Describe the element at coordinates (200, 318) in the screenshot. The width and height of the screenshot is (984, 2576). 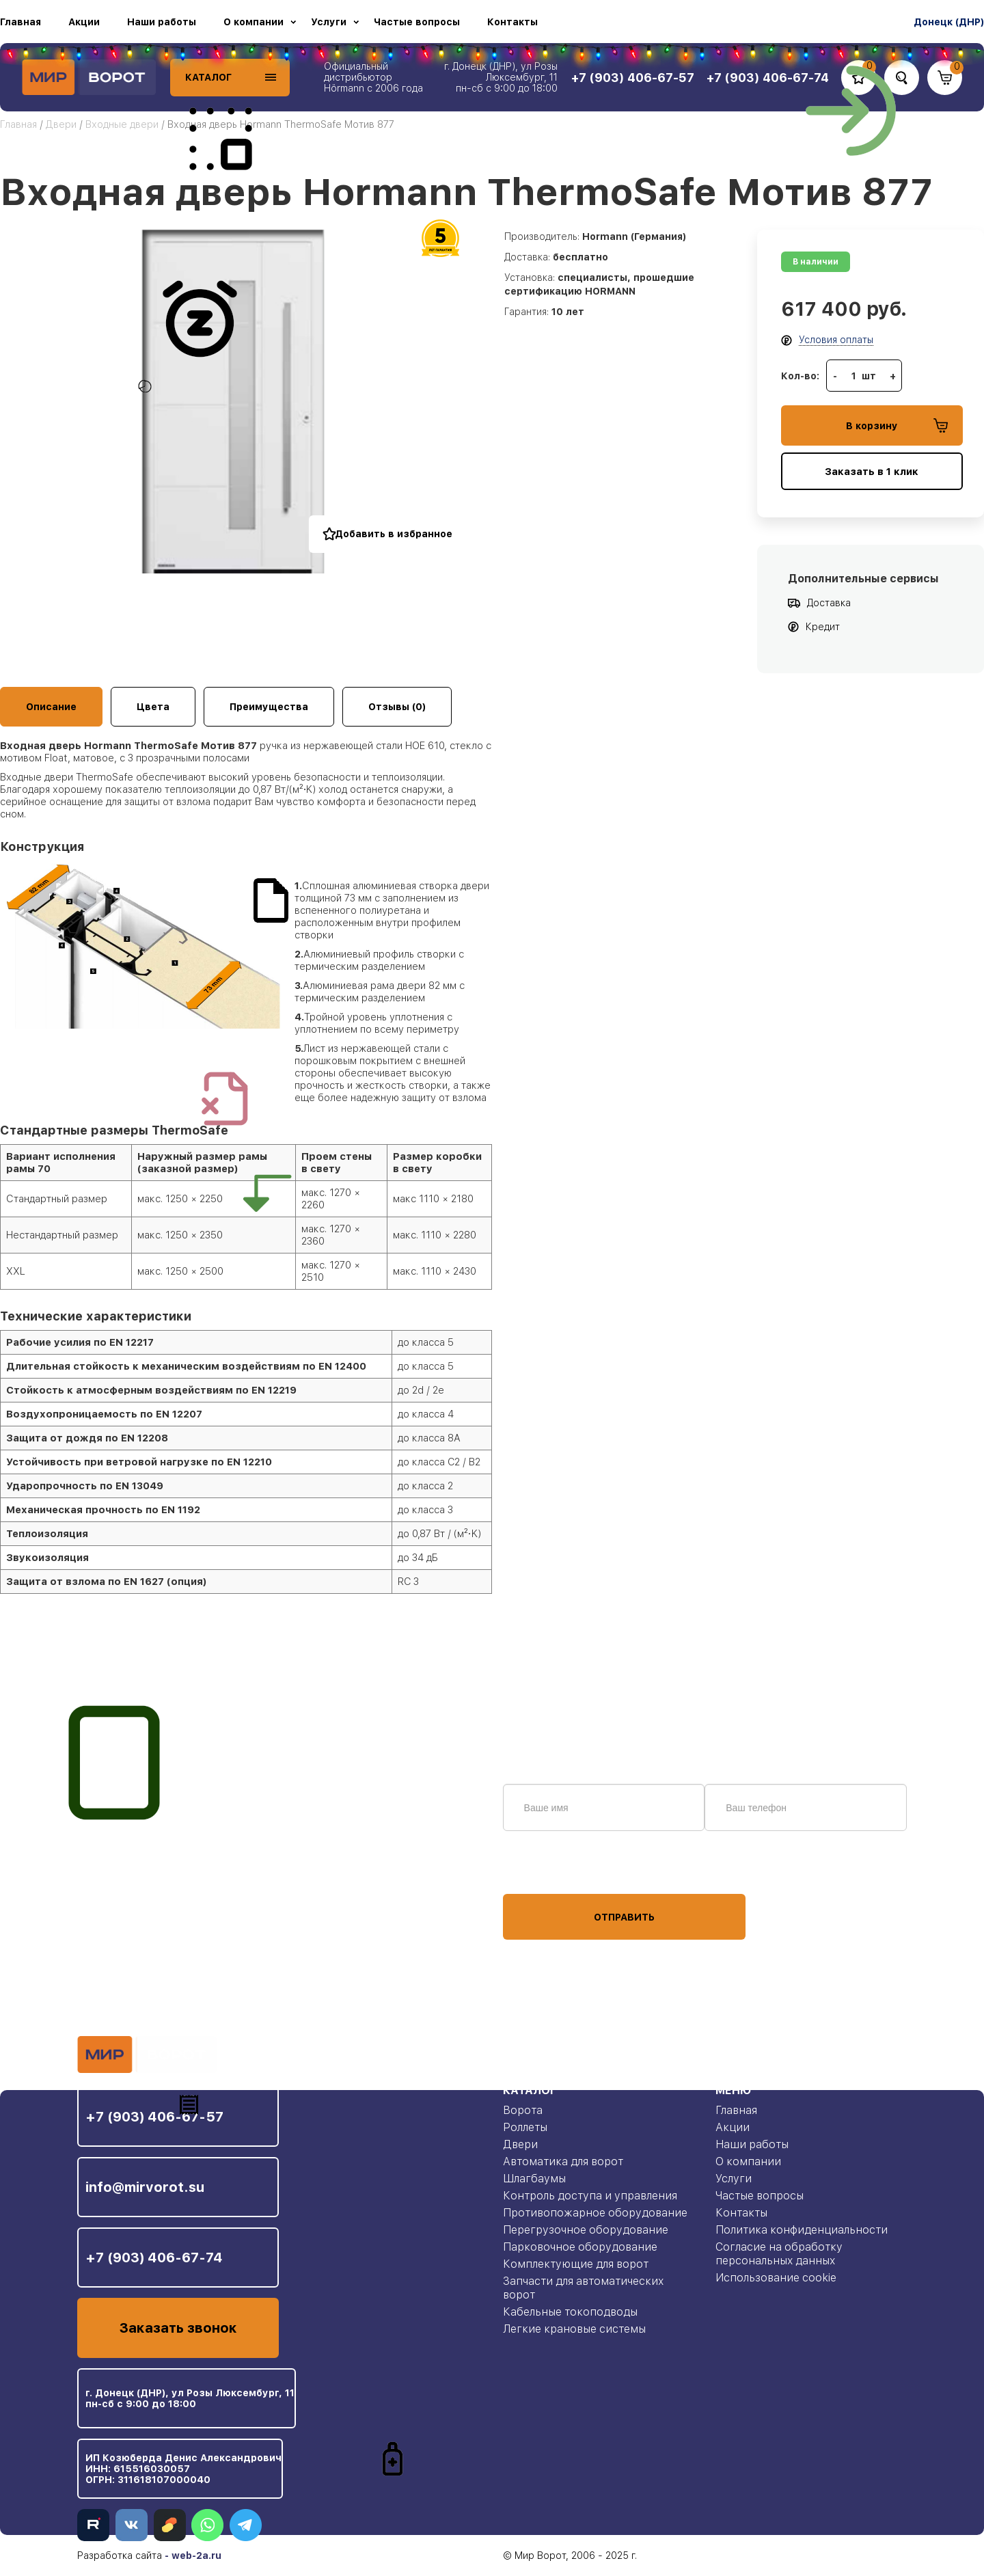
I see `snooze an active alarm` at that location.